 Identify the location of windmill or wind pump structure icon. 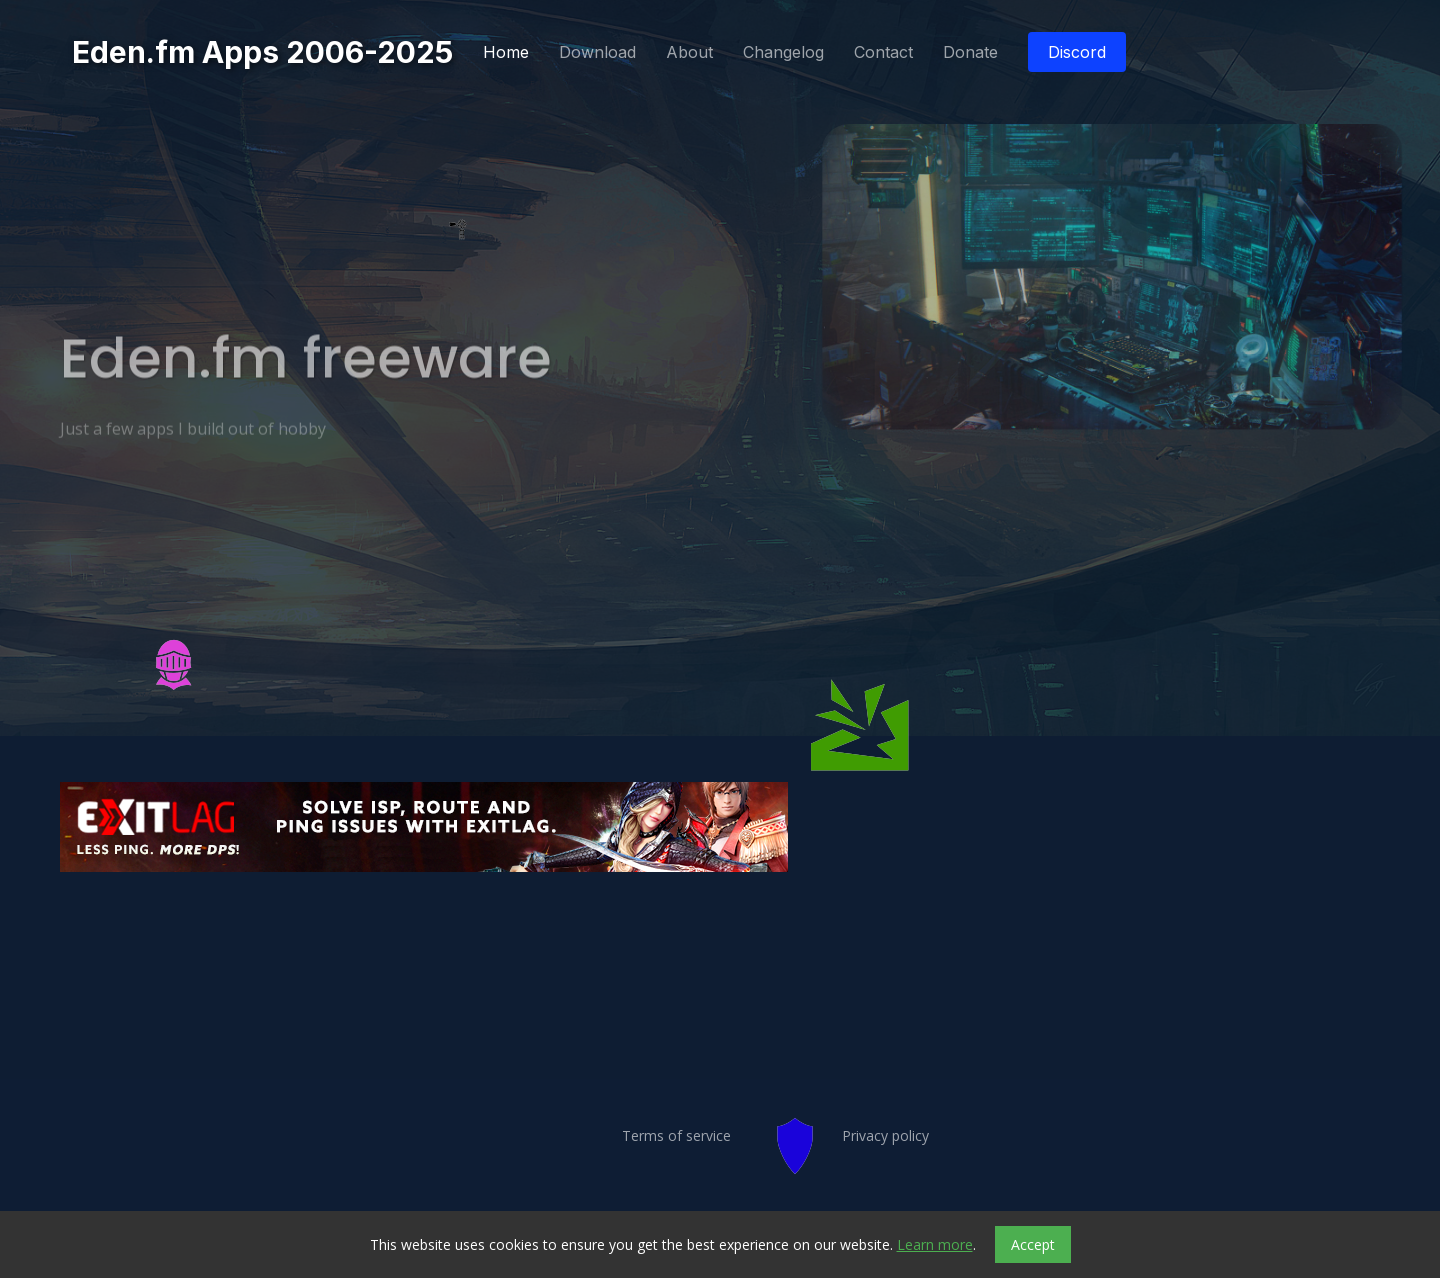
(458, 229).